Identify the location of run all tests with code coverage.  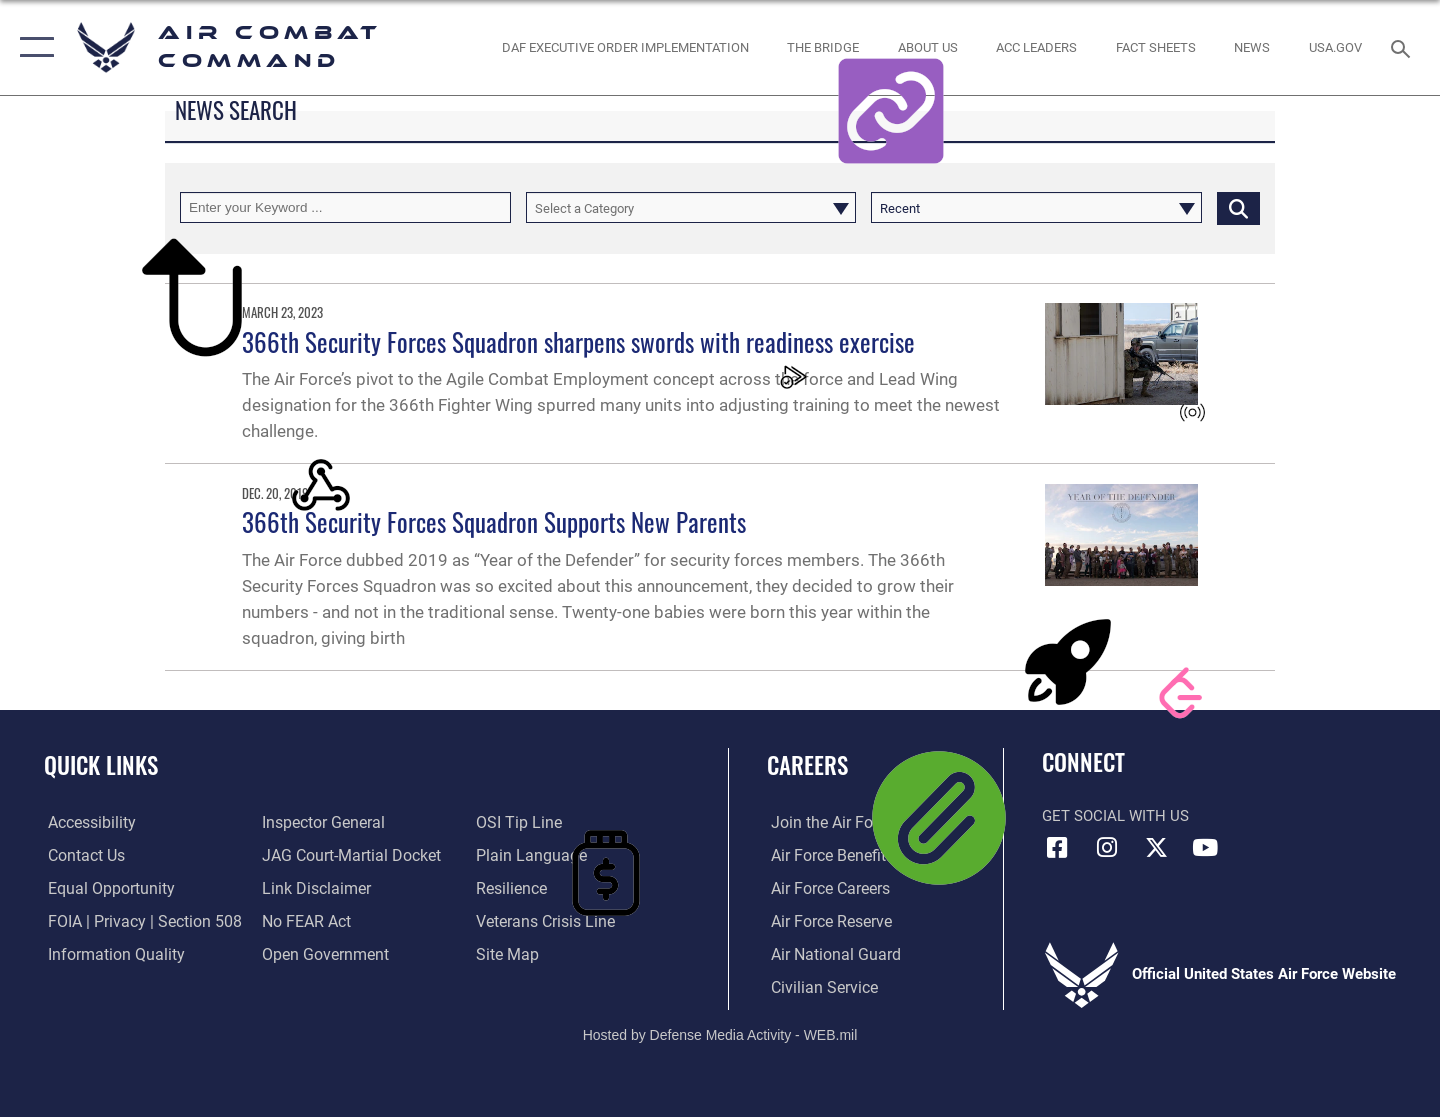
(794, 376).